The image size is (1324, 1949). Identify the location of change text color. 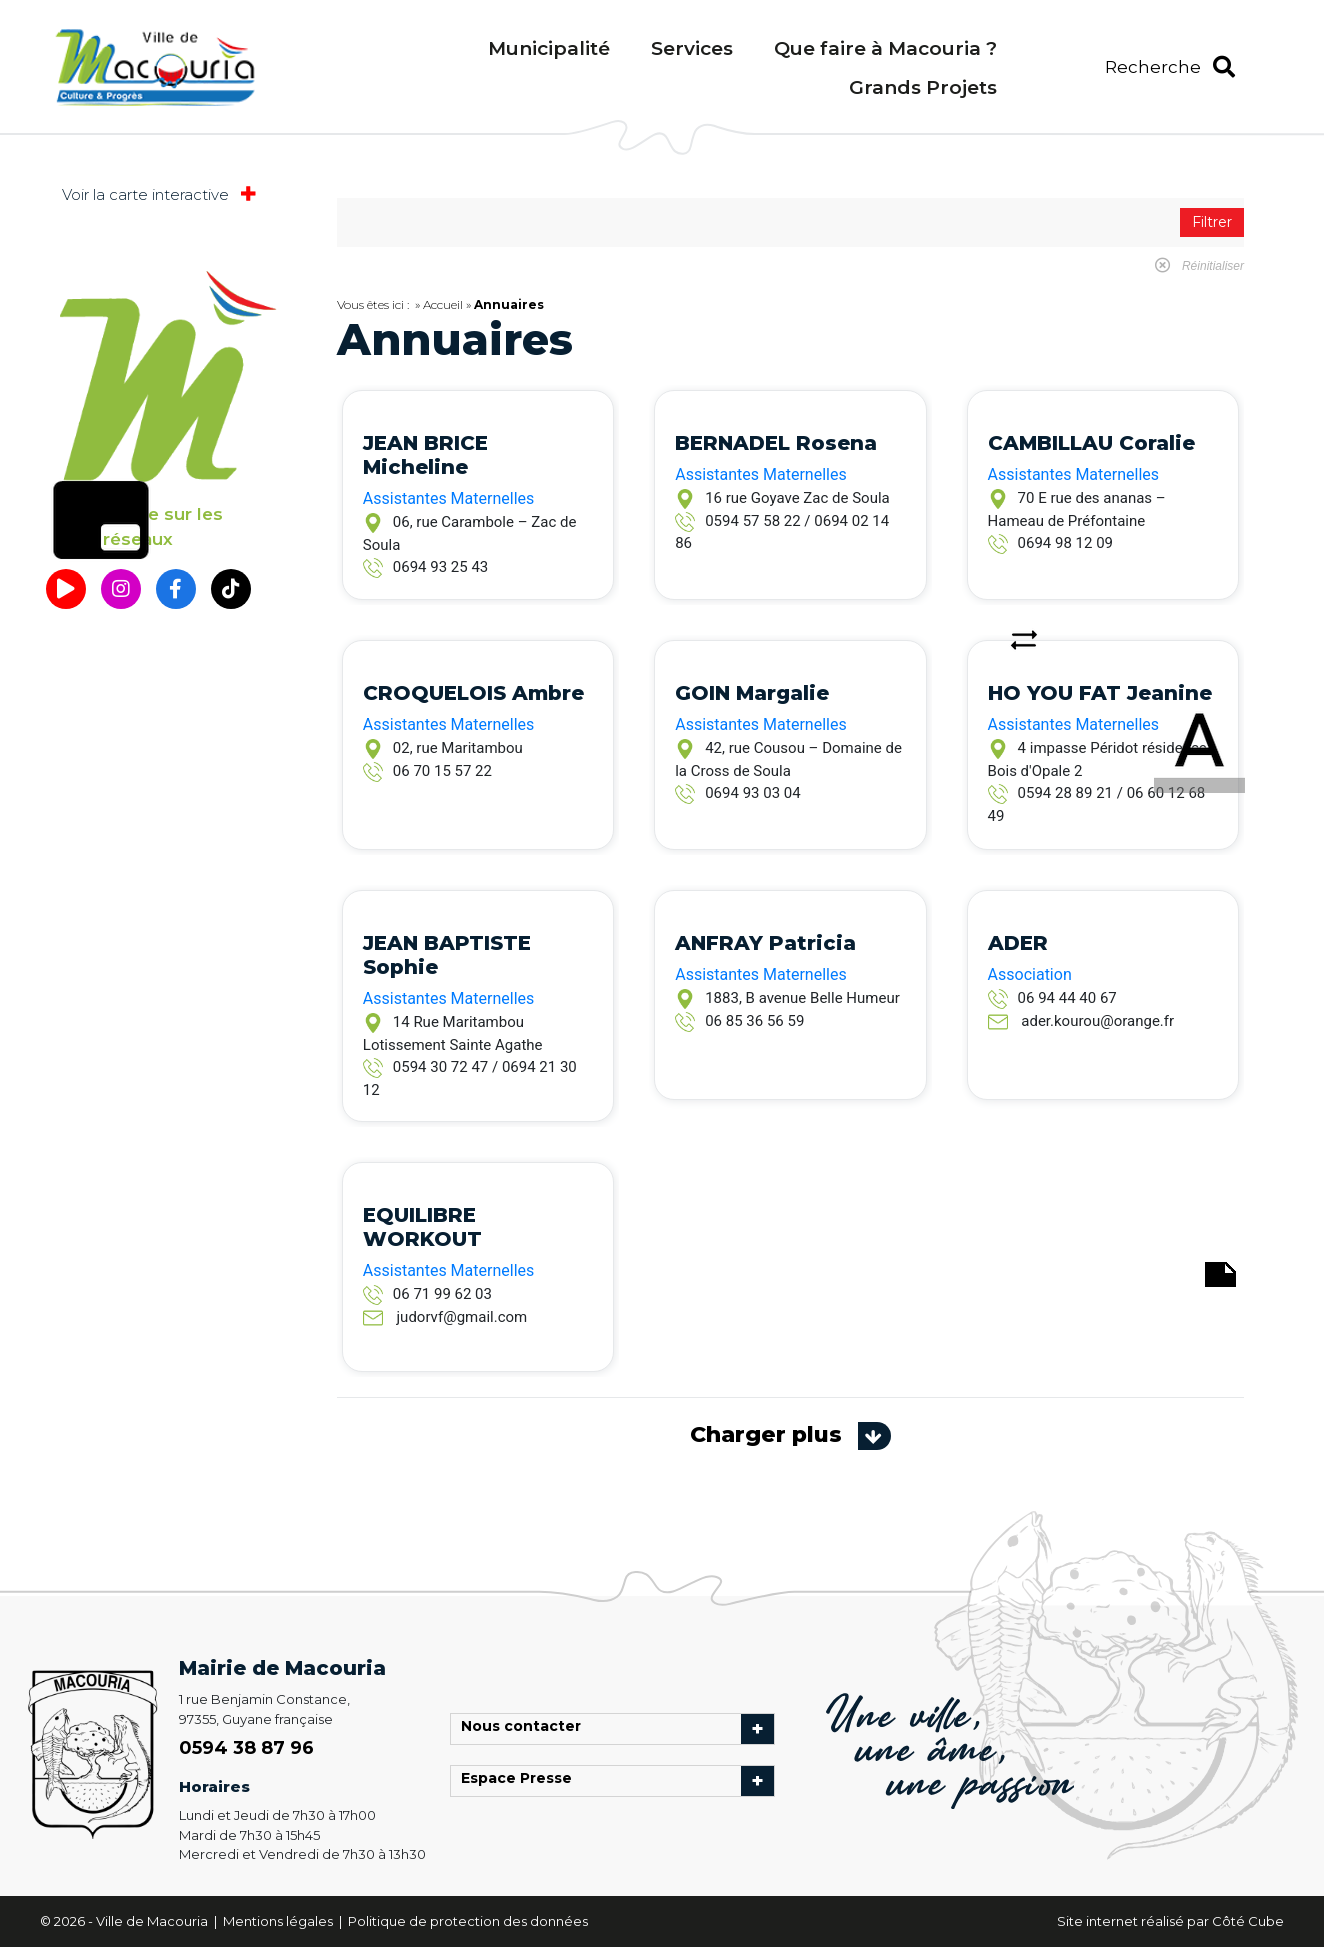
(1199, 747).